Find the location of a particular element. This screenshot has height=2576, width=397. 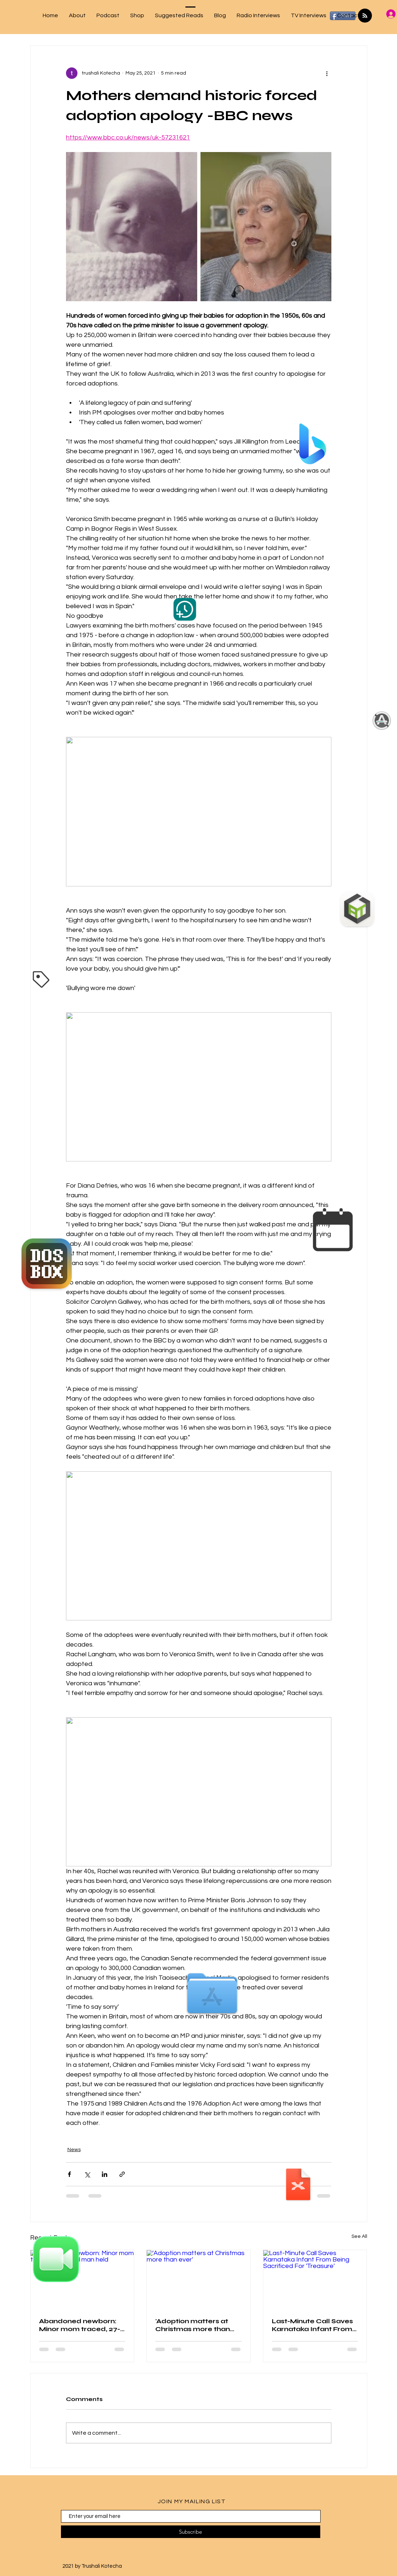

open calendar app is located at coordinates (333, 1231).